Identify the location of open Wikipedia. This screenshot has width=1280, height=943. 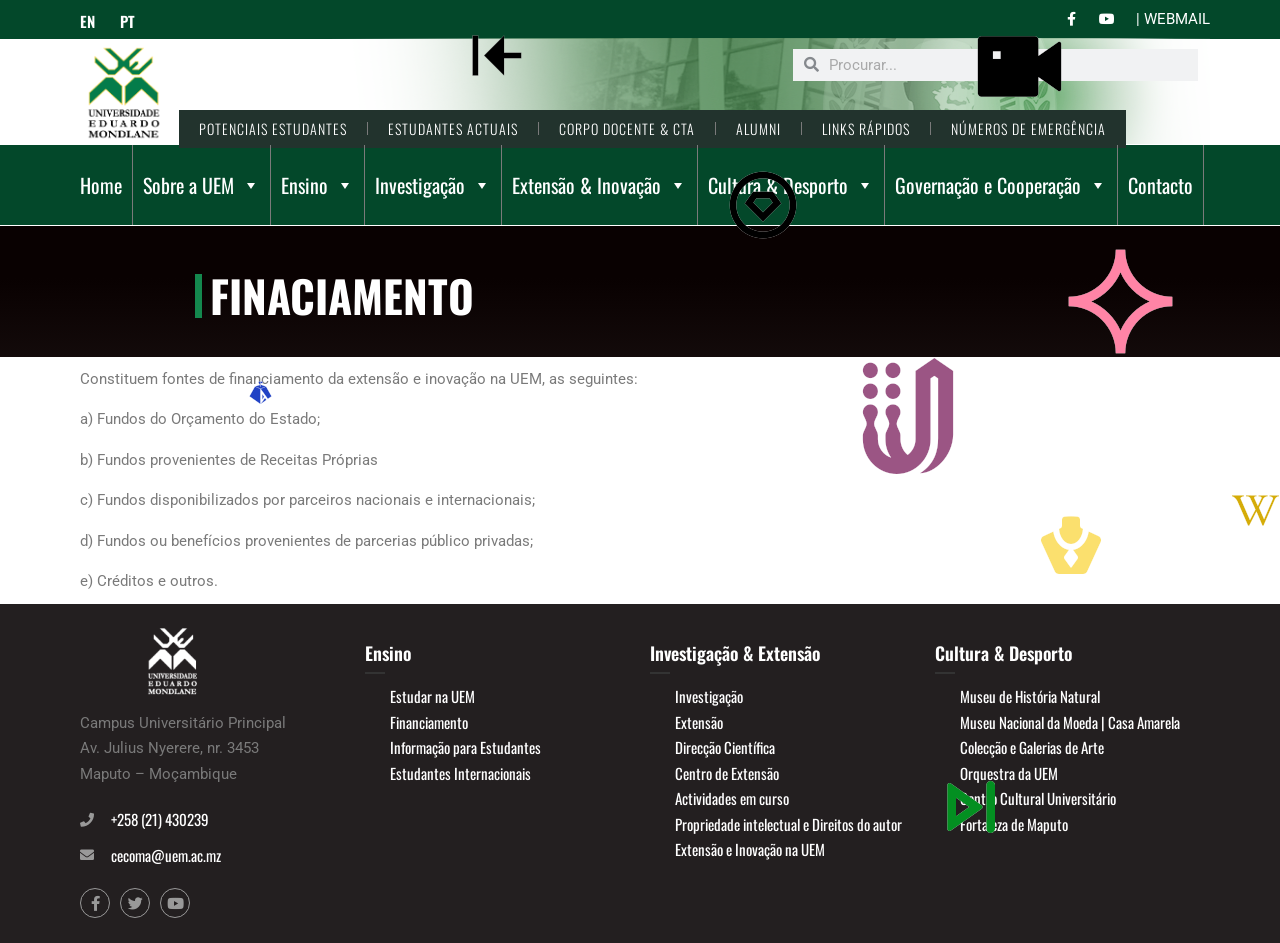
(1255, 510).